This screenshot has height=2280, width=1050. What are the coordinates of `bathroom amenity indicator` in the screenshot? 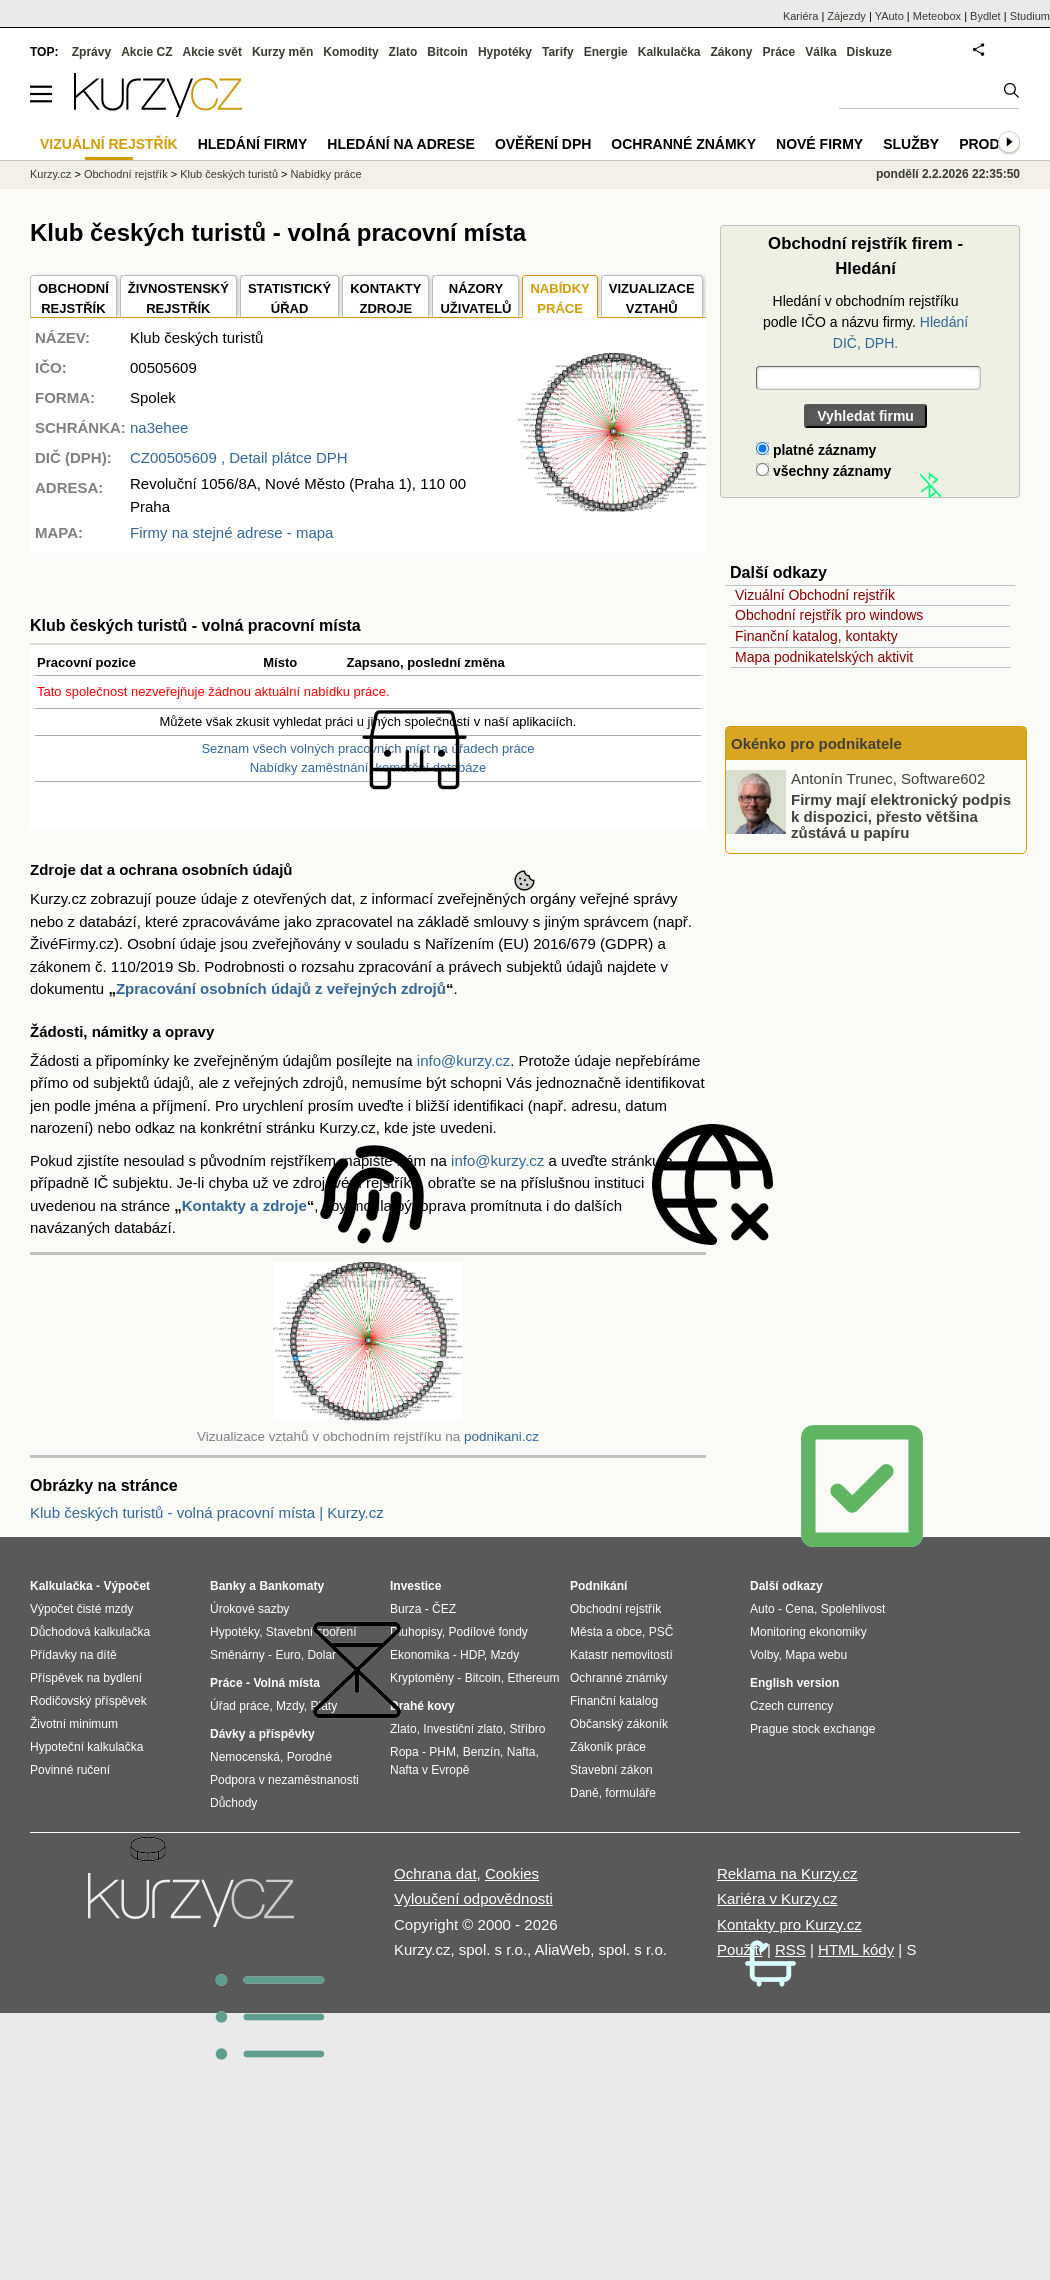 It's located at (770, 1963).